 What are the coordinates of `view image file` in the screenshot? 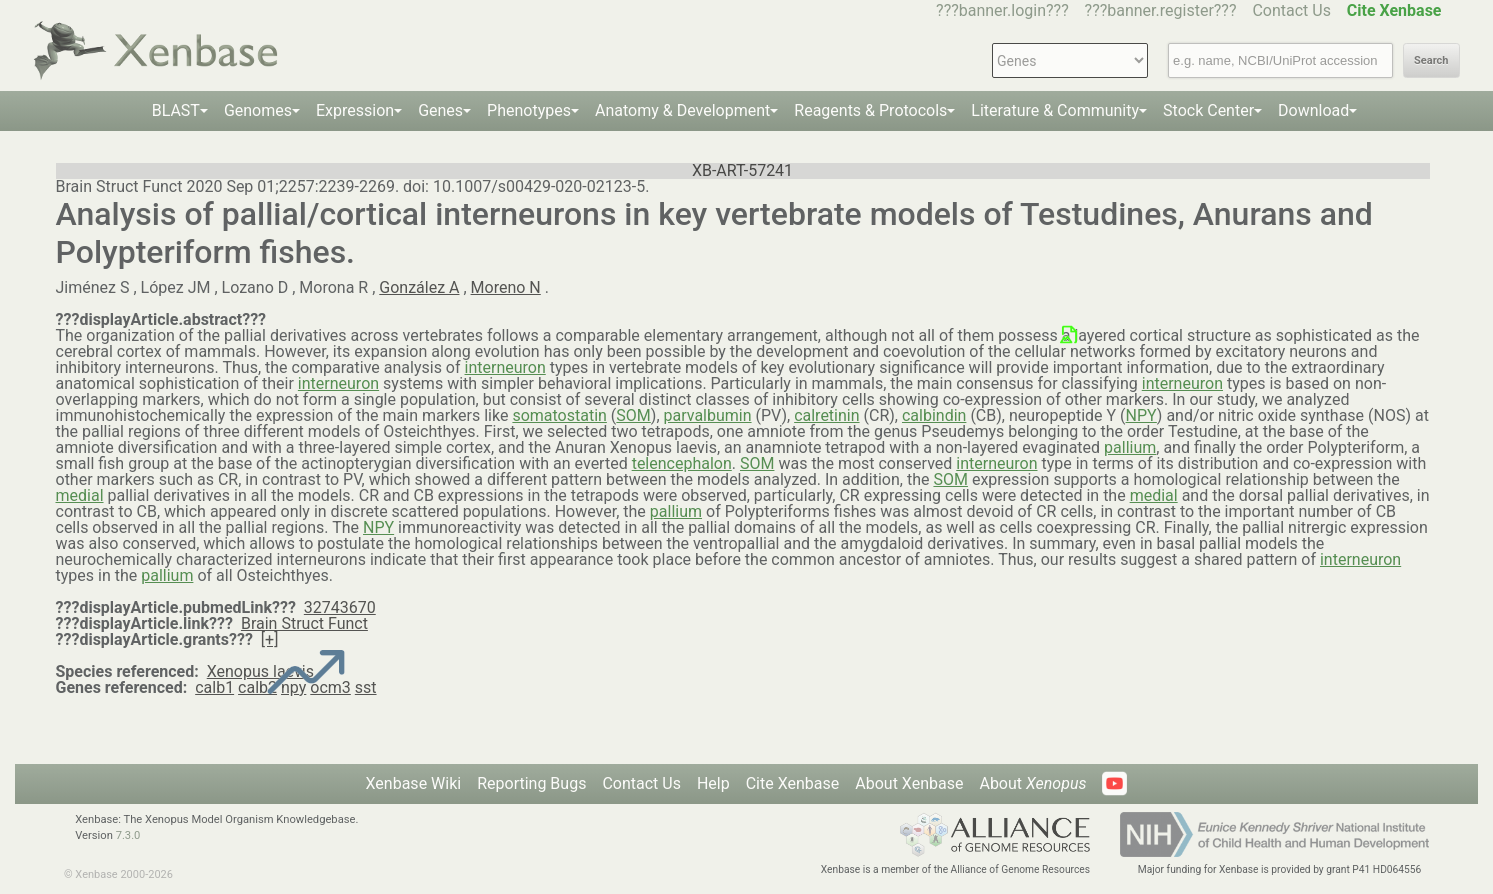 It's located at (1069, 334).